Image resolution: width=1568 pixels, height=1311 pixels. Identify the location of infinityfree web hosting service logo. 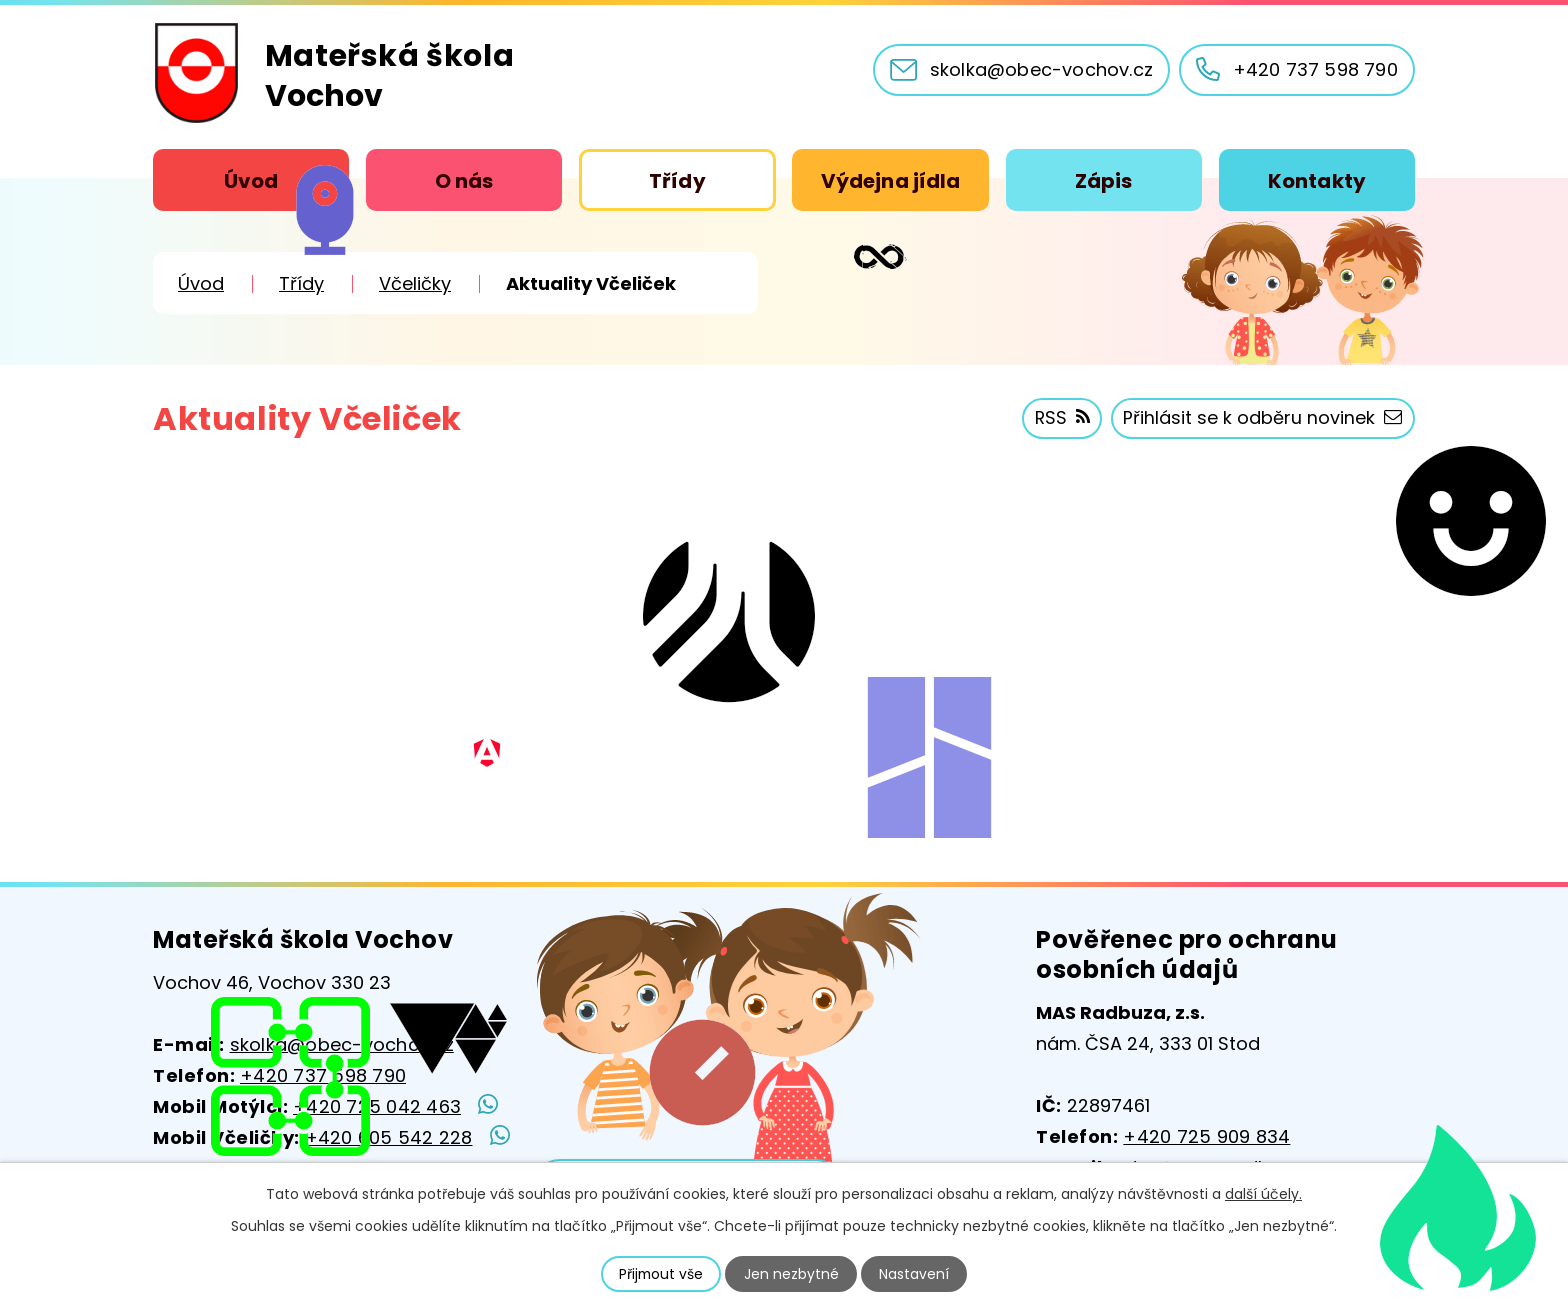
(880, 256).